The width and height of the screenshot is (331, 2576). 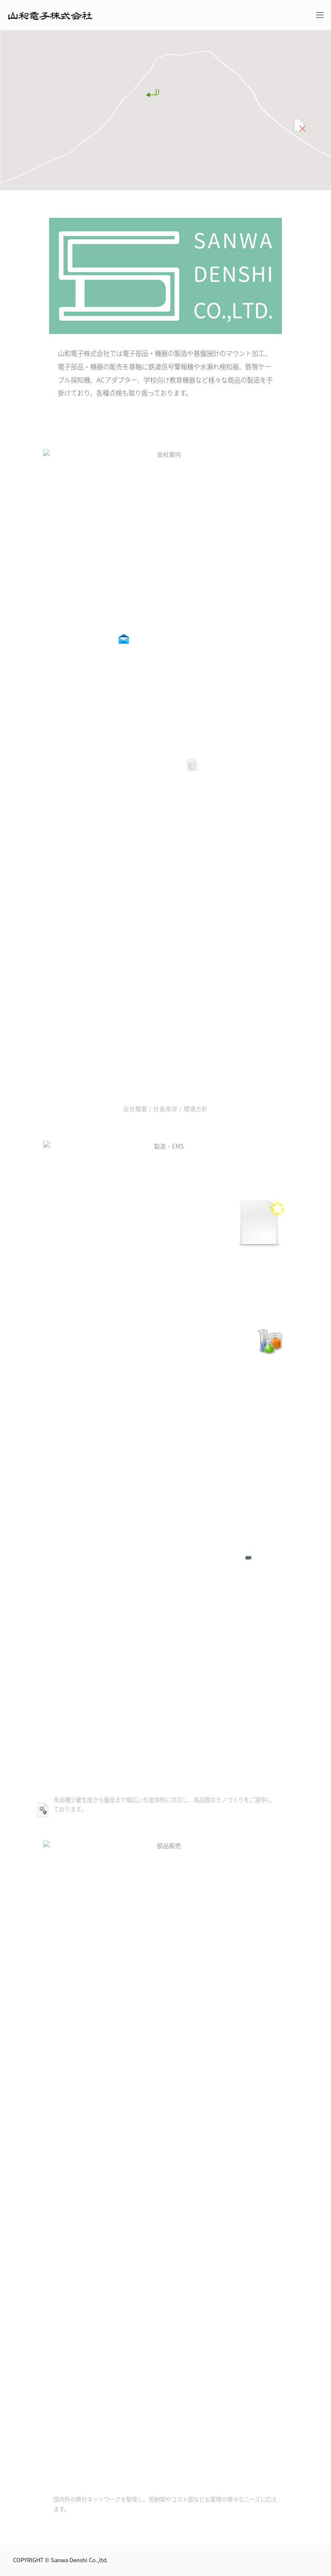 I want to click on reply to all recipients of an email, so click(x=152, y=92).